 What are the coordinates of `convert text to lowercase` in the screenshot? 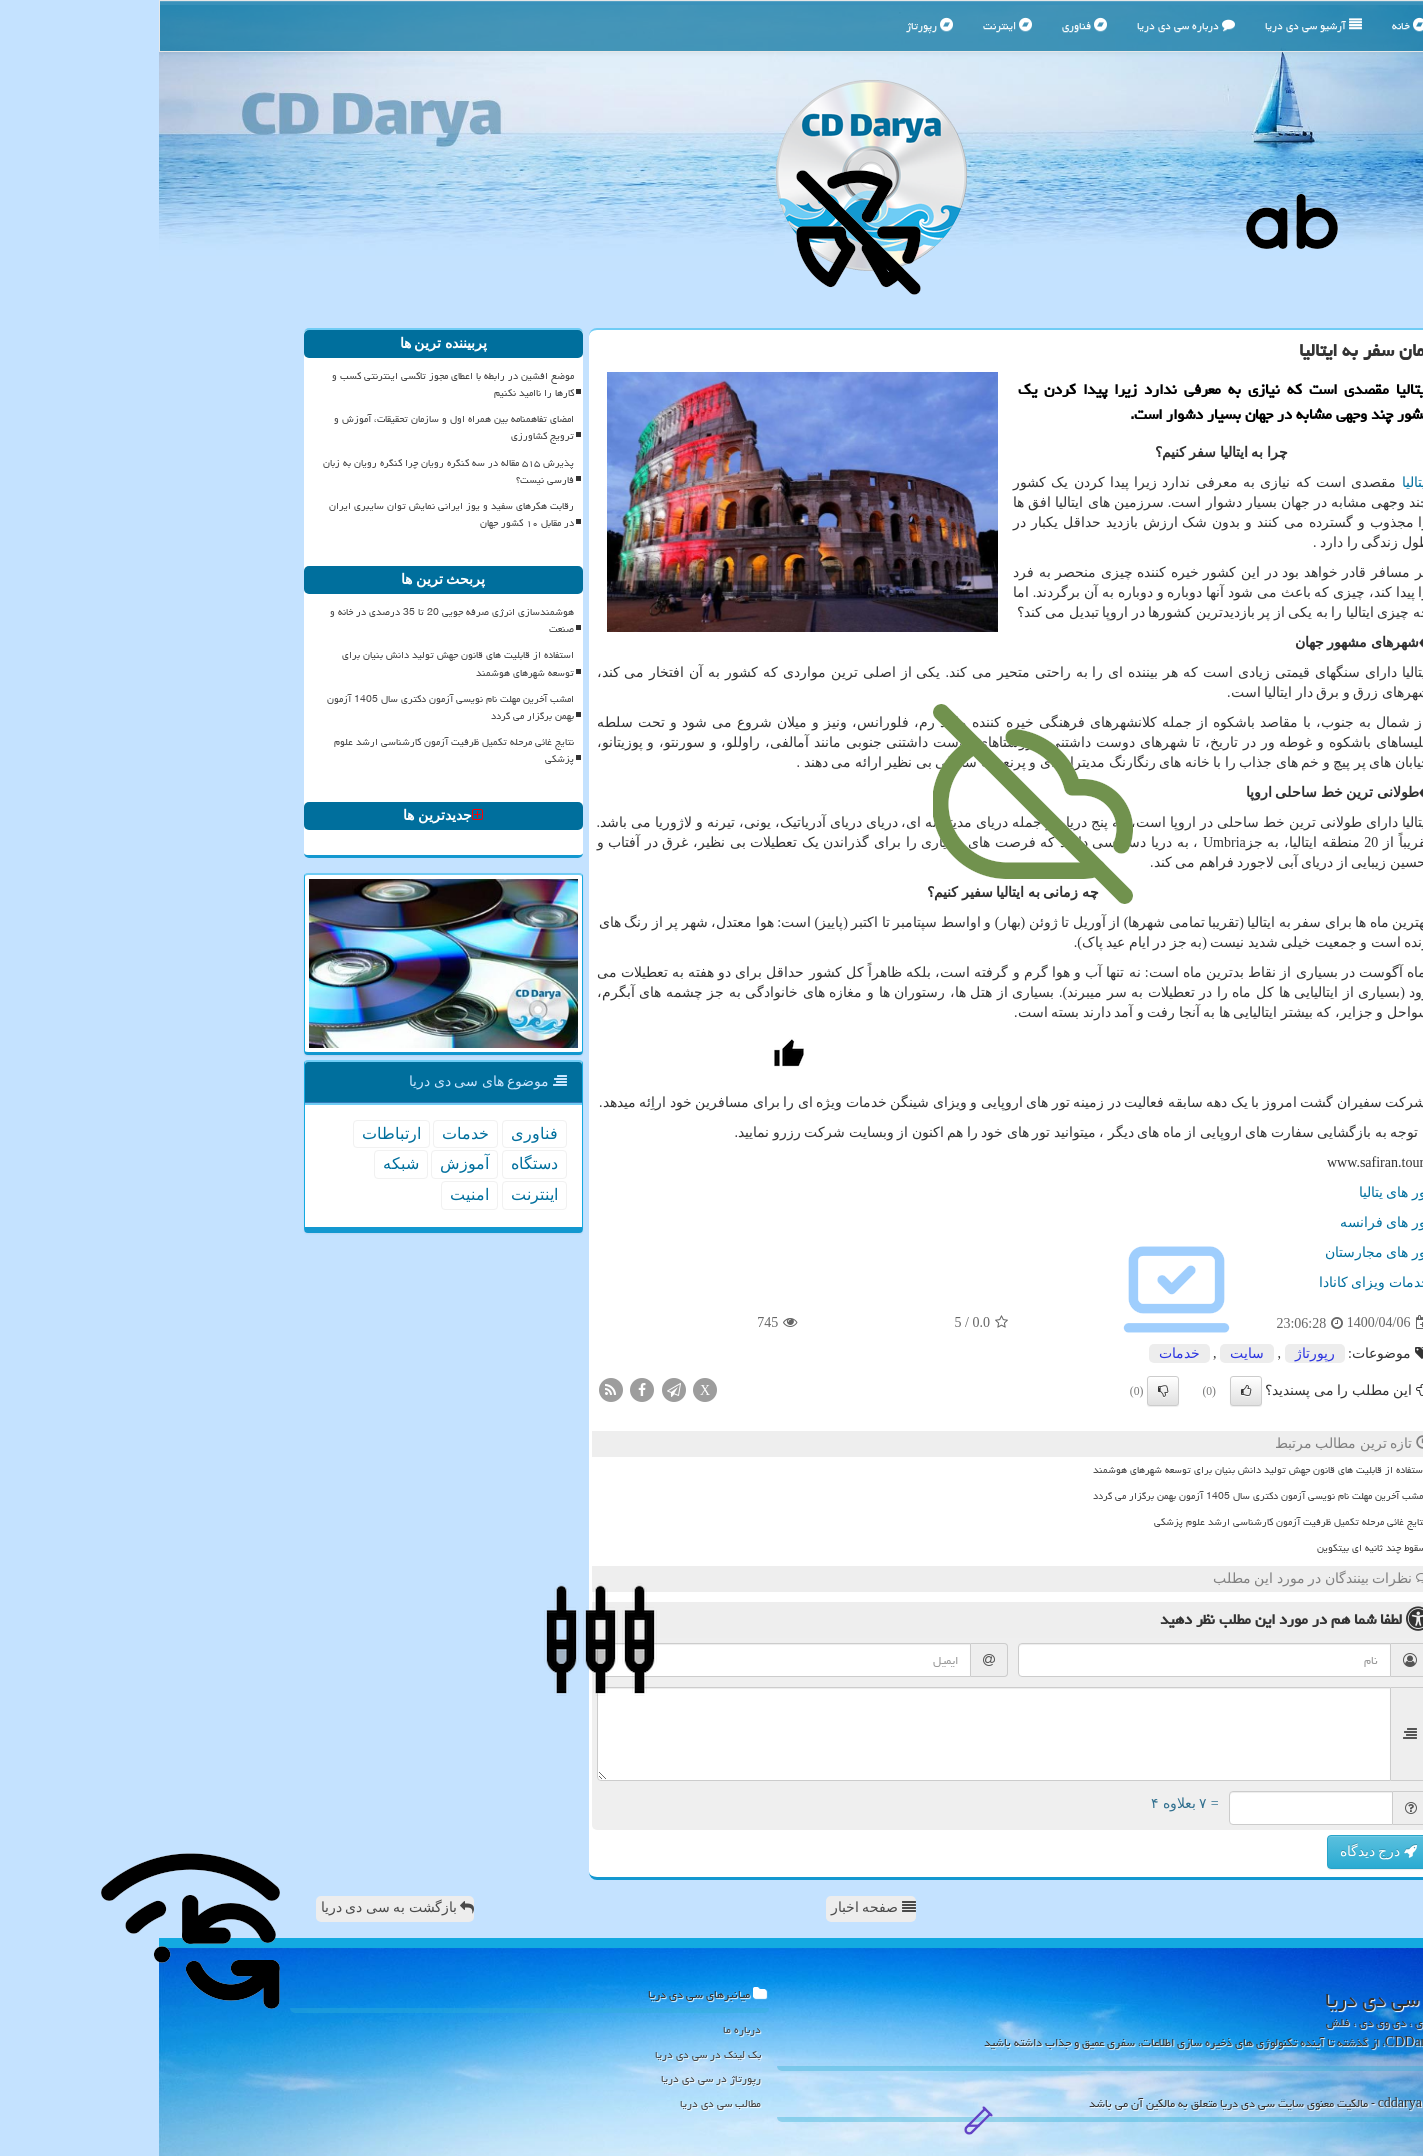 It's located at (1292, 226).